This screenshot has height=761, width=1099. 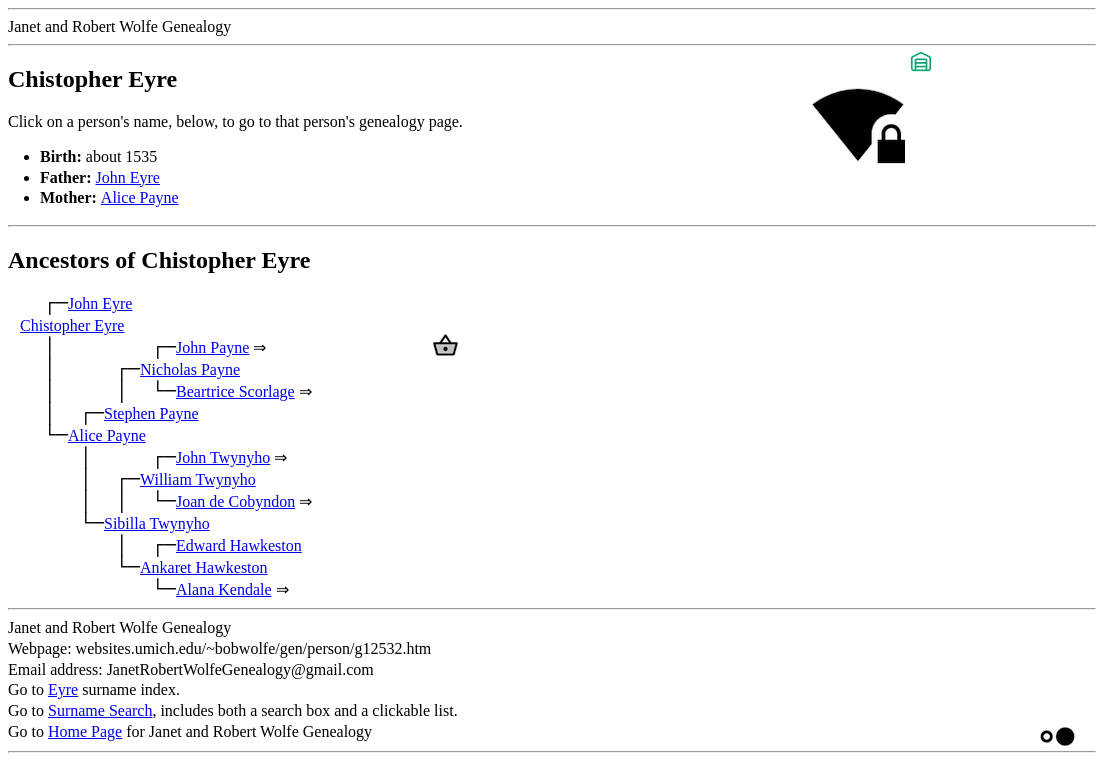 I want to click on enable HDR strong mode for photos, so click(x=1057, y=736).